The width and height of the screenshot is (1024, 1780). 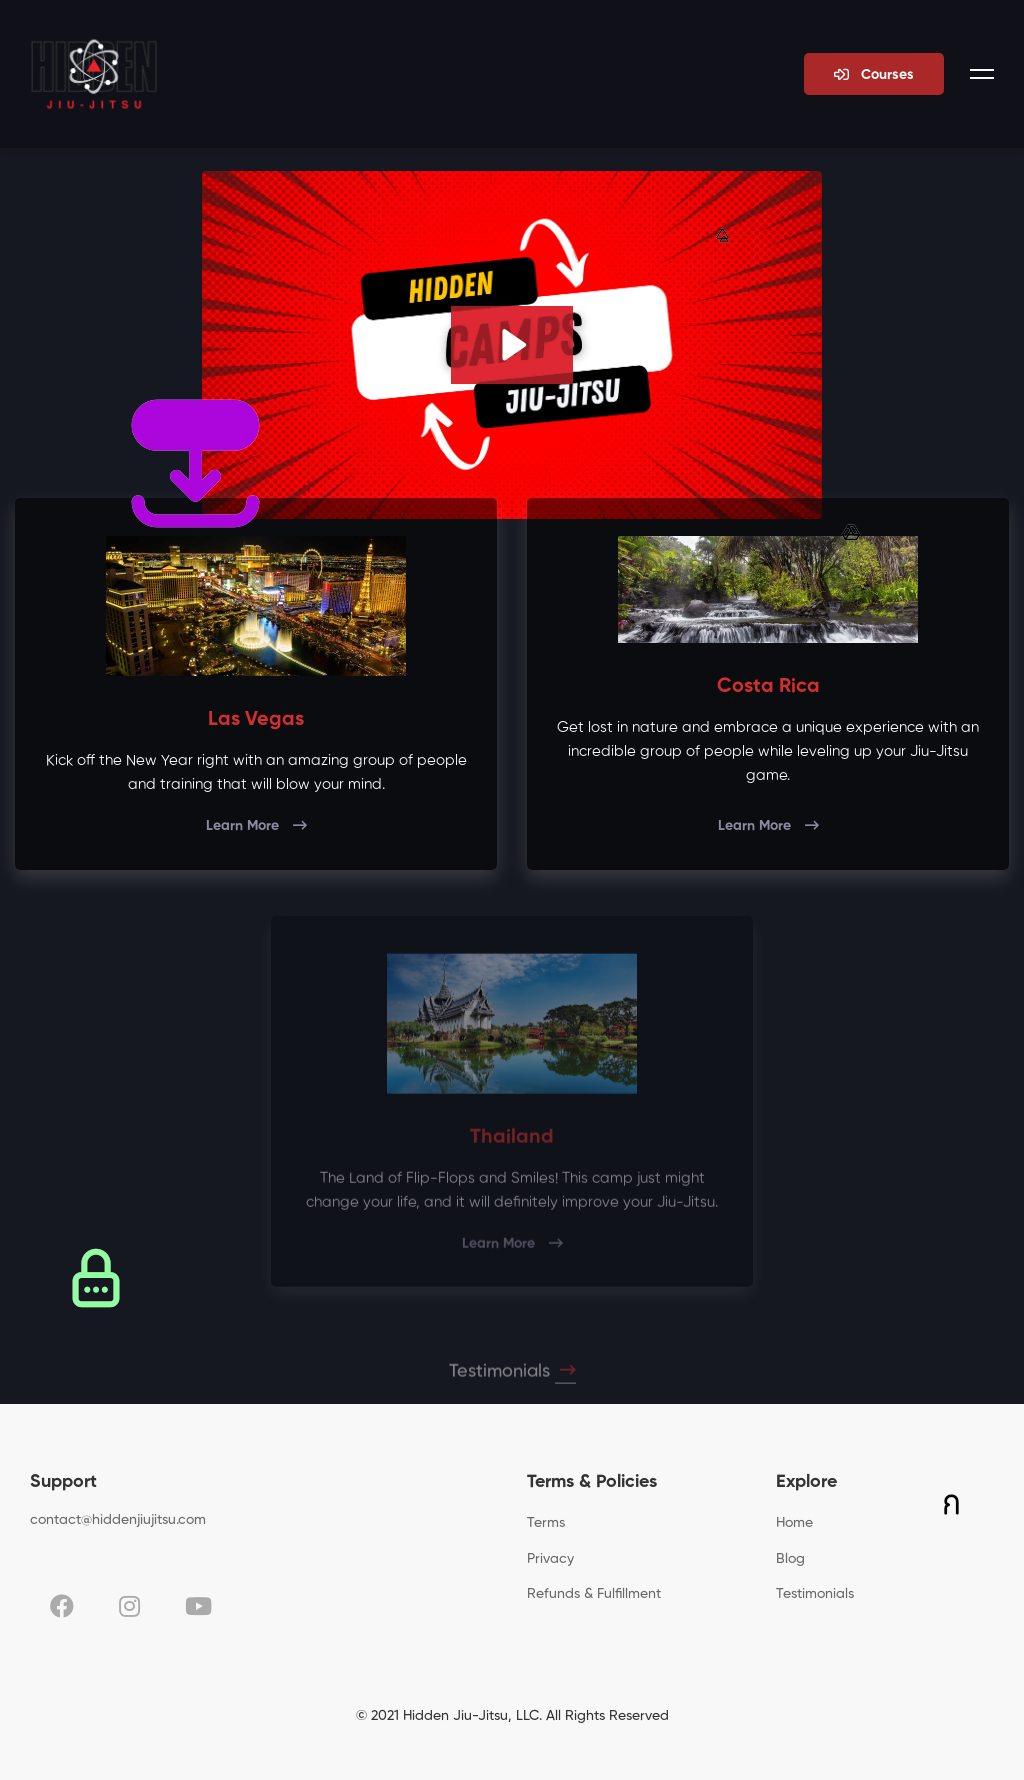 What do you see at coordinates (195, 463) in the screenshot?
I see `move element to bottom of layout` at bounding box center [195, 463].